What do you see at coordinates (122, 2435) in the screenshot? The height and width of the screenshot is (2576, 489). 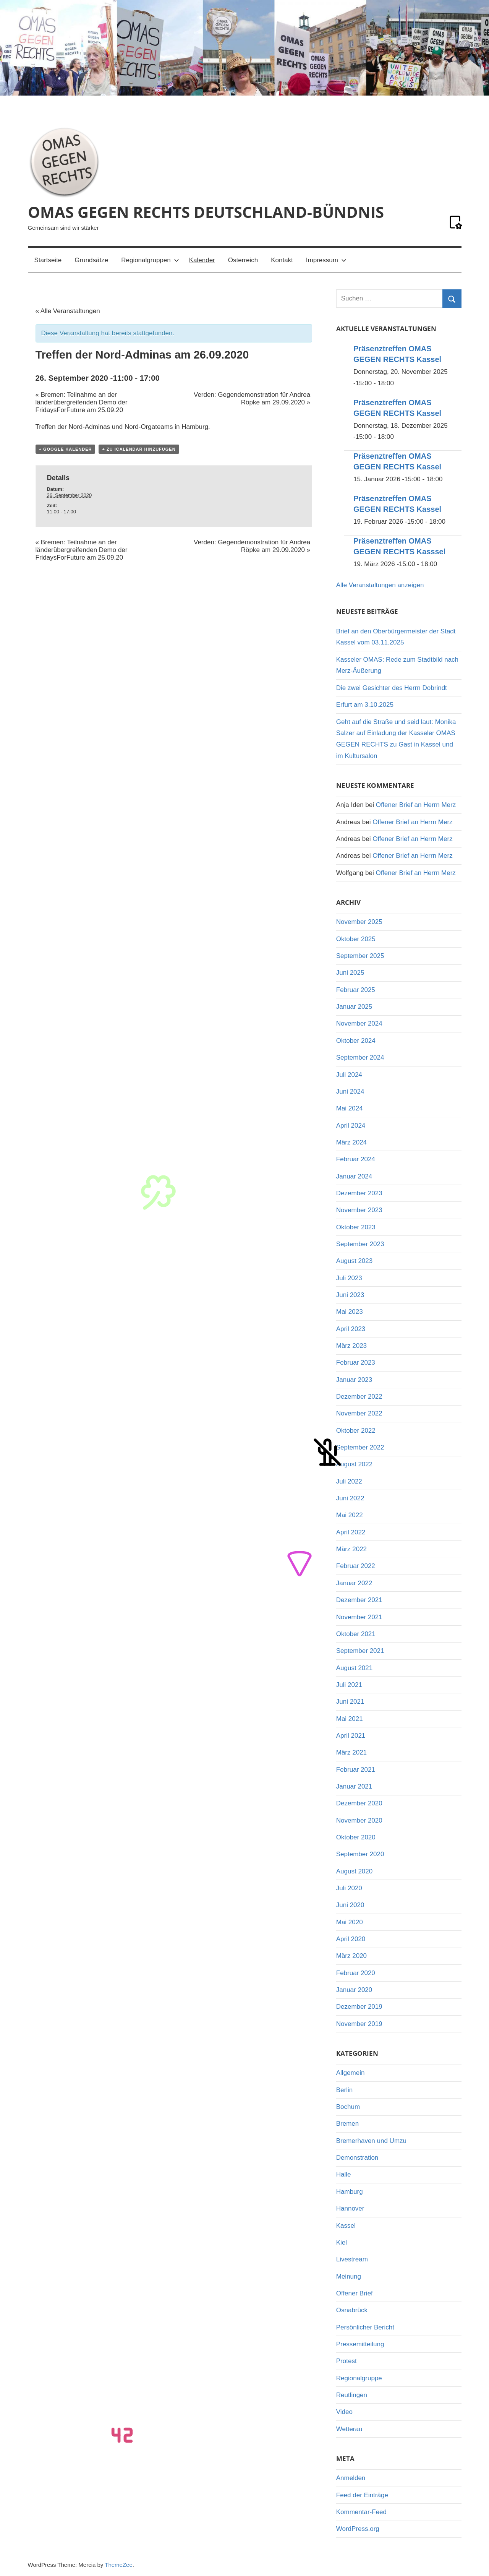 I see `displays the number 42 as a label or count indicator` at bounding box center [122, 2435].